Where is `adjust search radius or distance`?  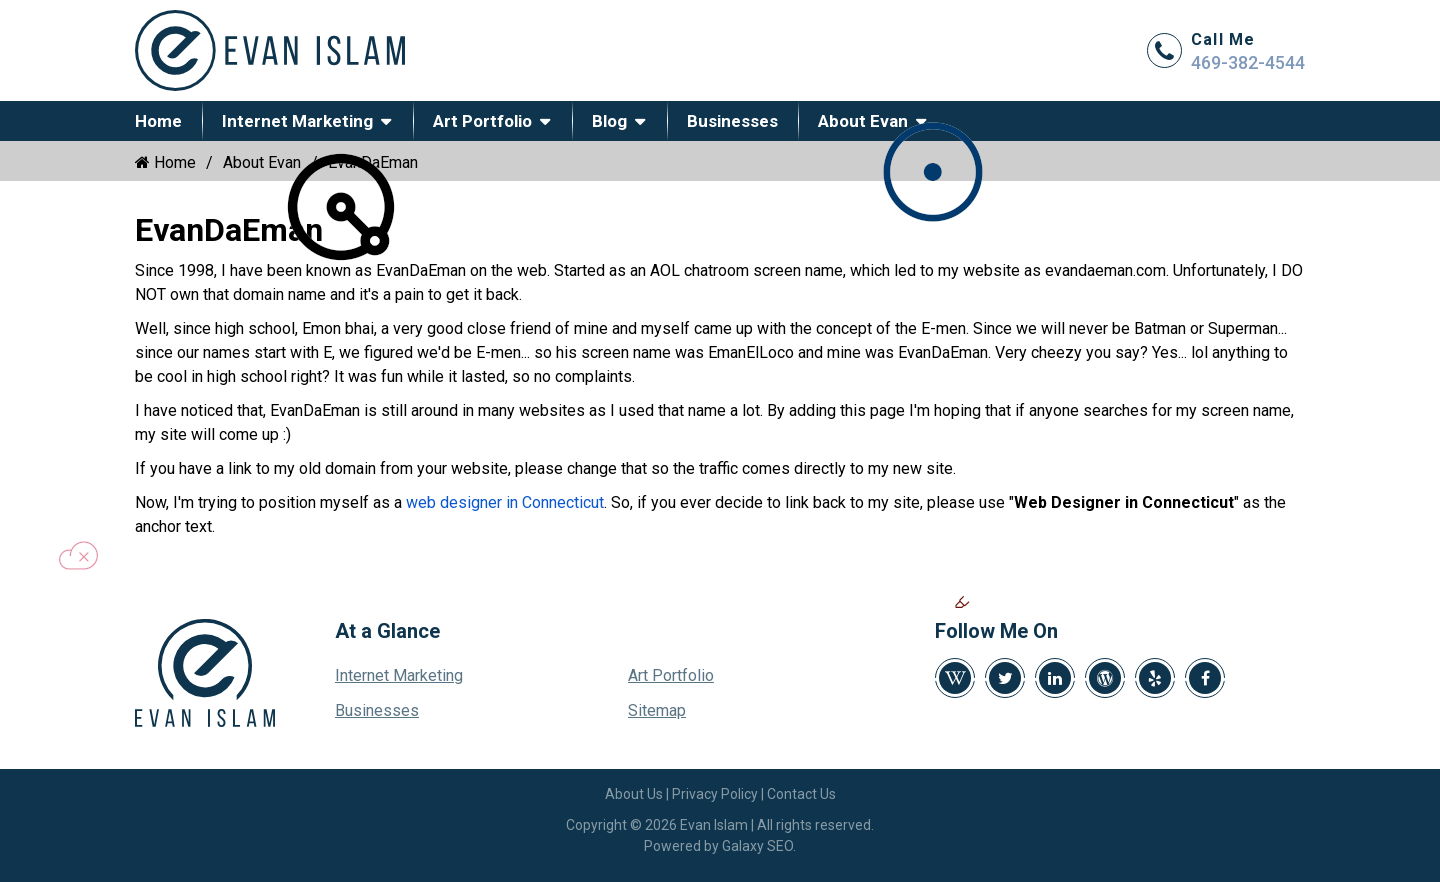 adjust search radius or distance is located at coordinates (341, 207).